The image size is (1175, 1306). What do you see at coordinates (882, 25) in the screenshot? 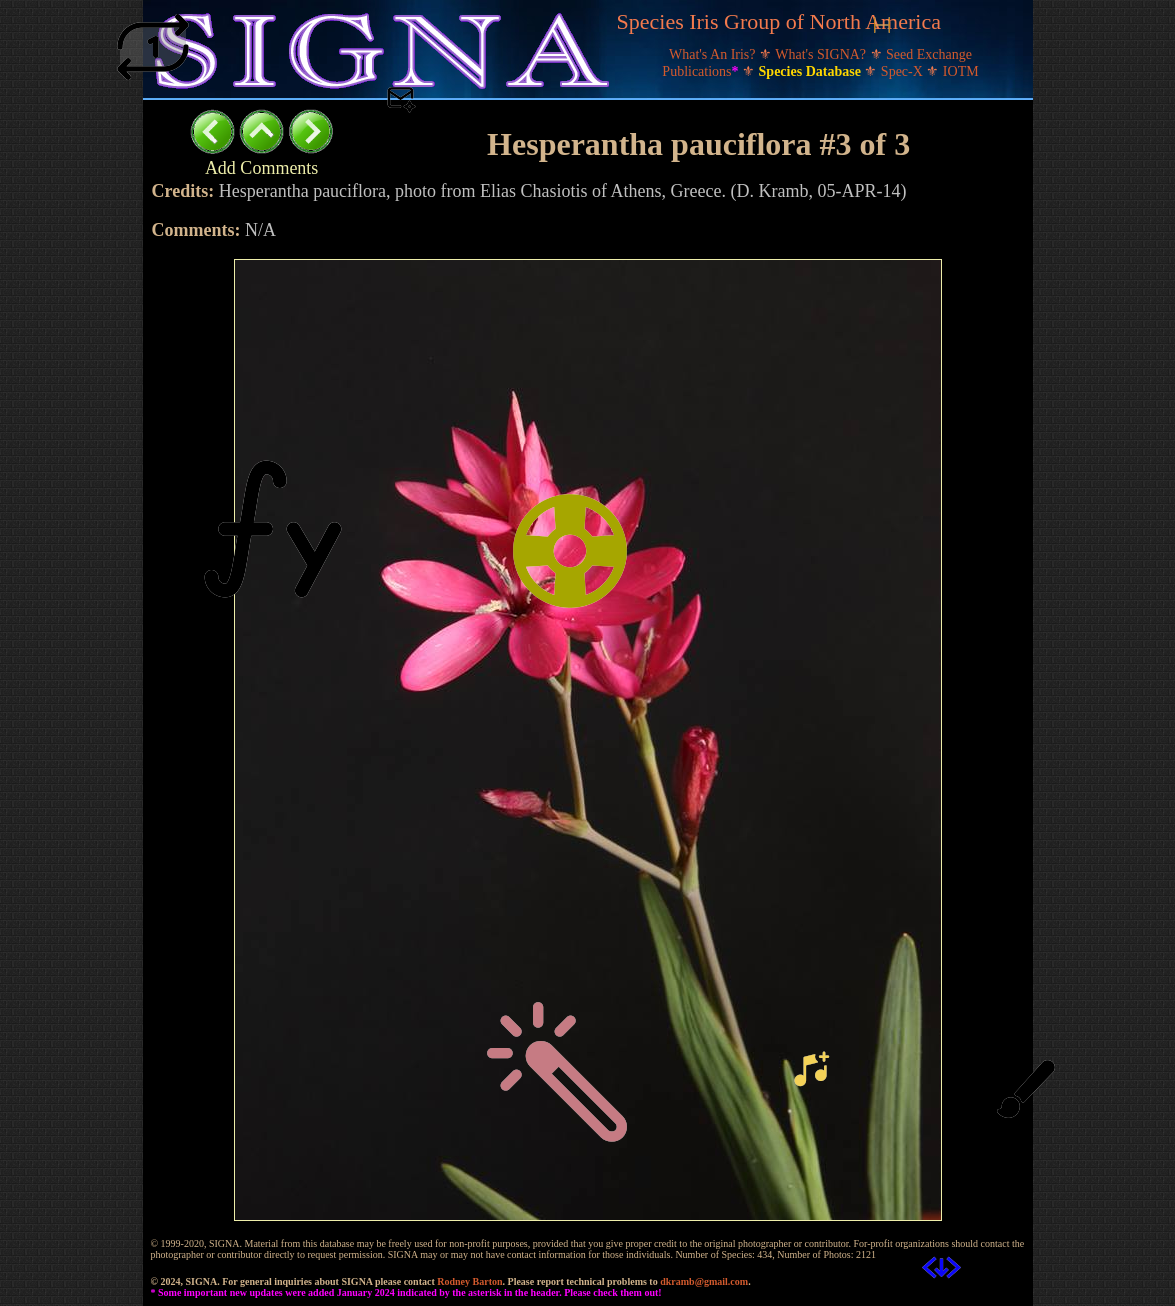
I see `format text as a heading` at bounding box center [882, 25].